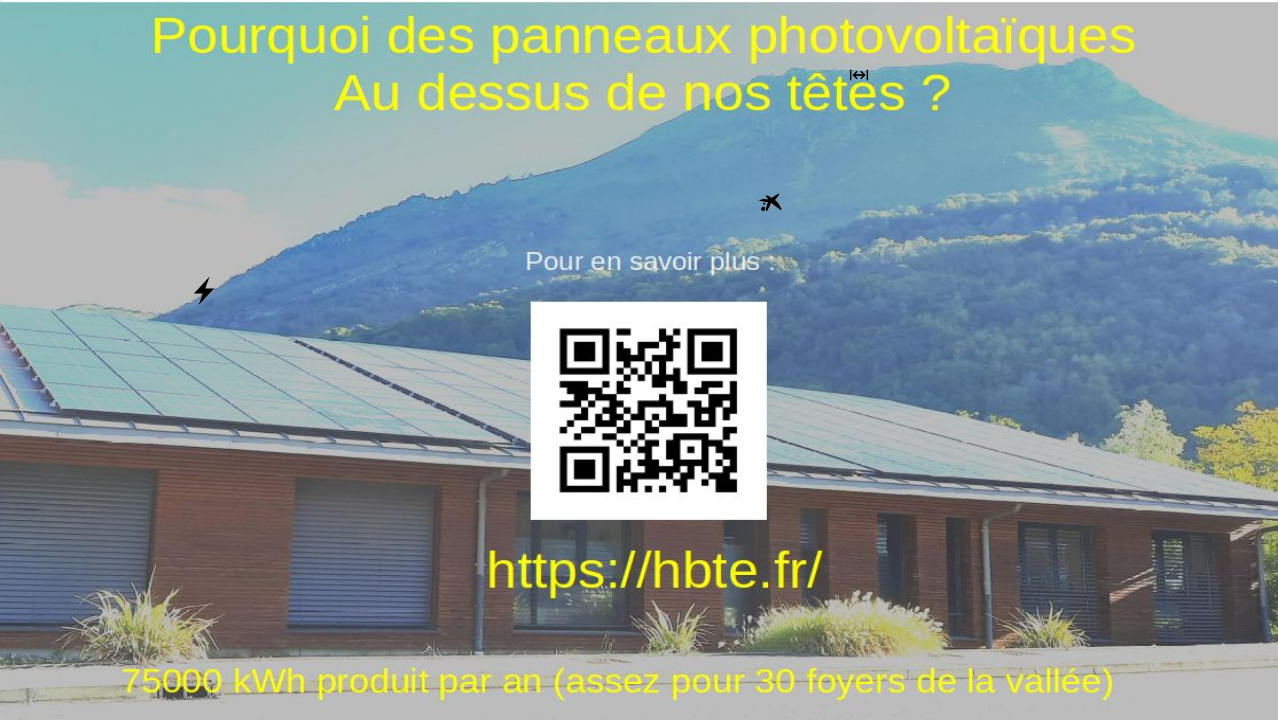  What do you see at coordinates (204, 291) in the screenshot?
I see `open StackBlitz web IDE` at bounding box center [204, 291].